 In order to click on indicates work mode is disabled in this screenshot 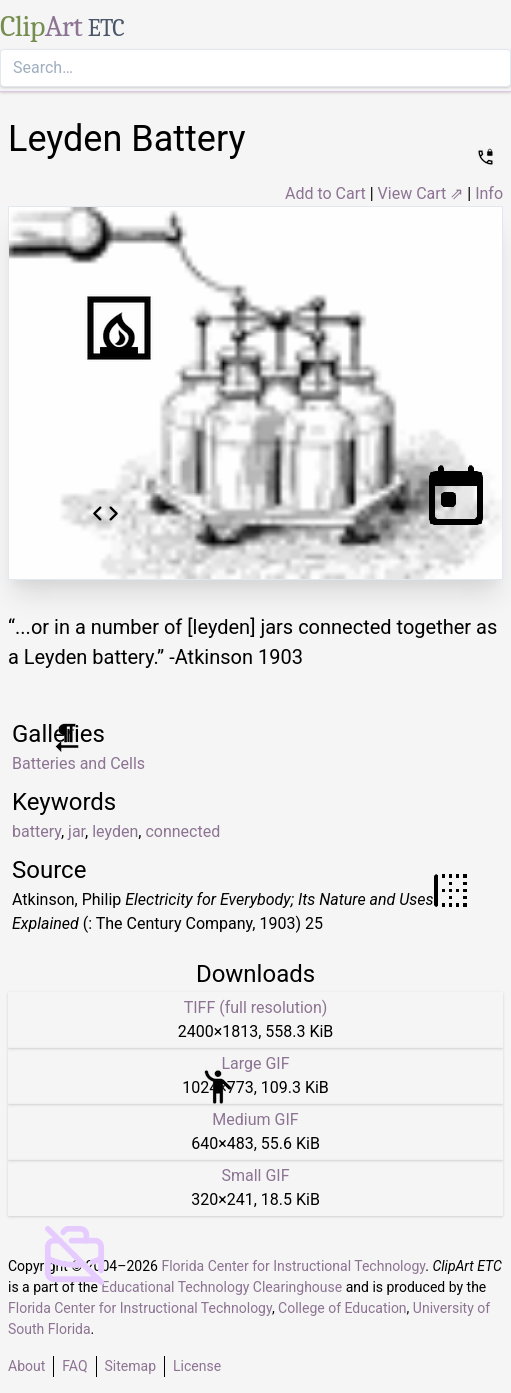, I will do `click(74, 1255)`.